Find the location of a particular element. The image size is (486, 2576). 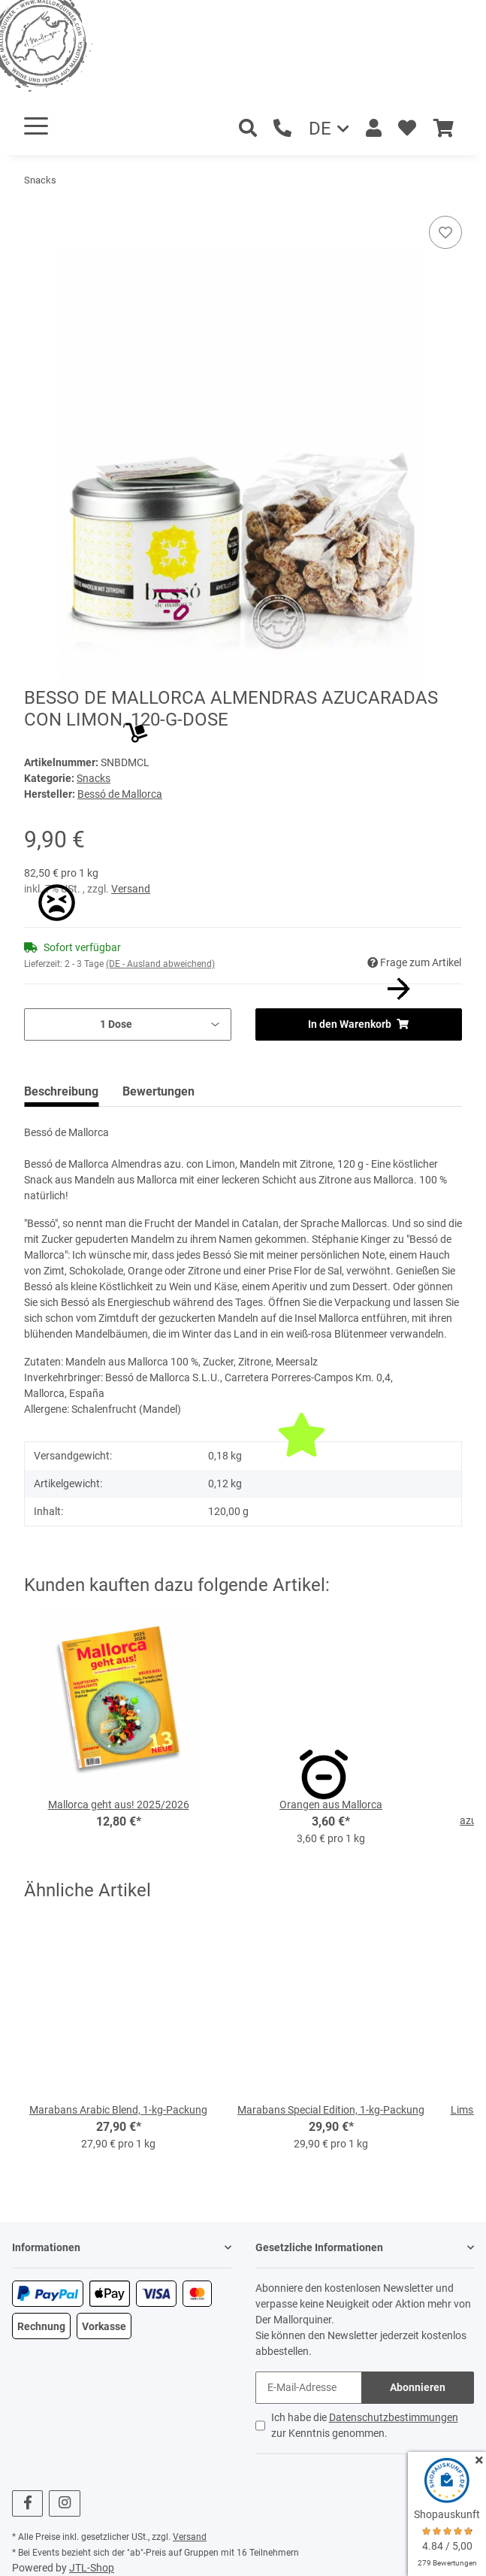

edit filter settings is located at coordinates (170, 601).